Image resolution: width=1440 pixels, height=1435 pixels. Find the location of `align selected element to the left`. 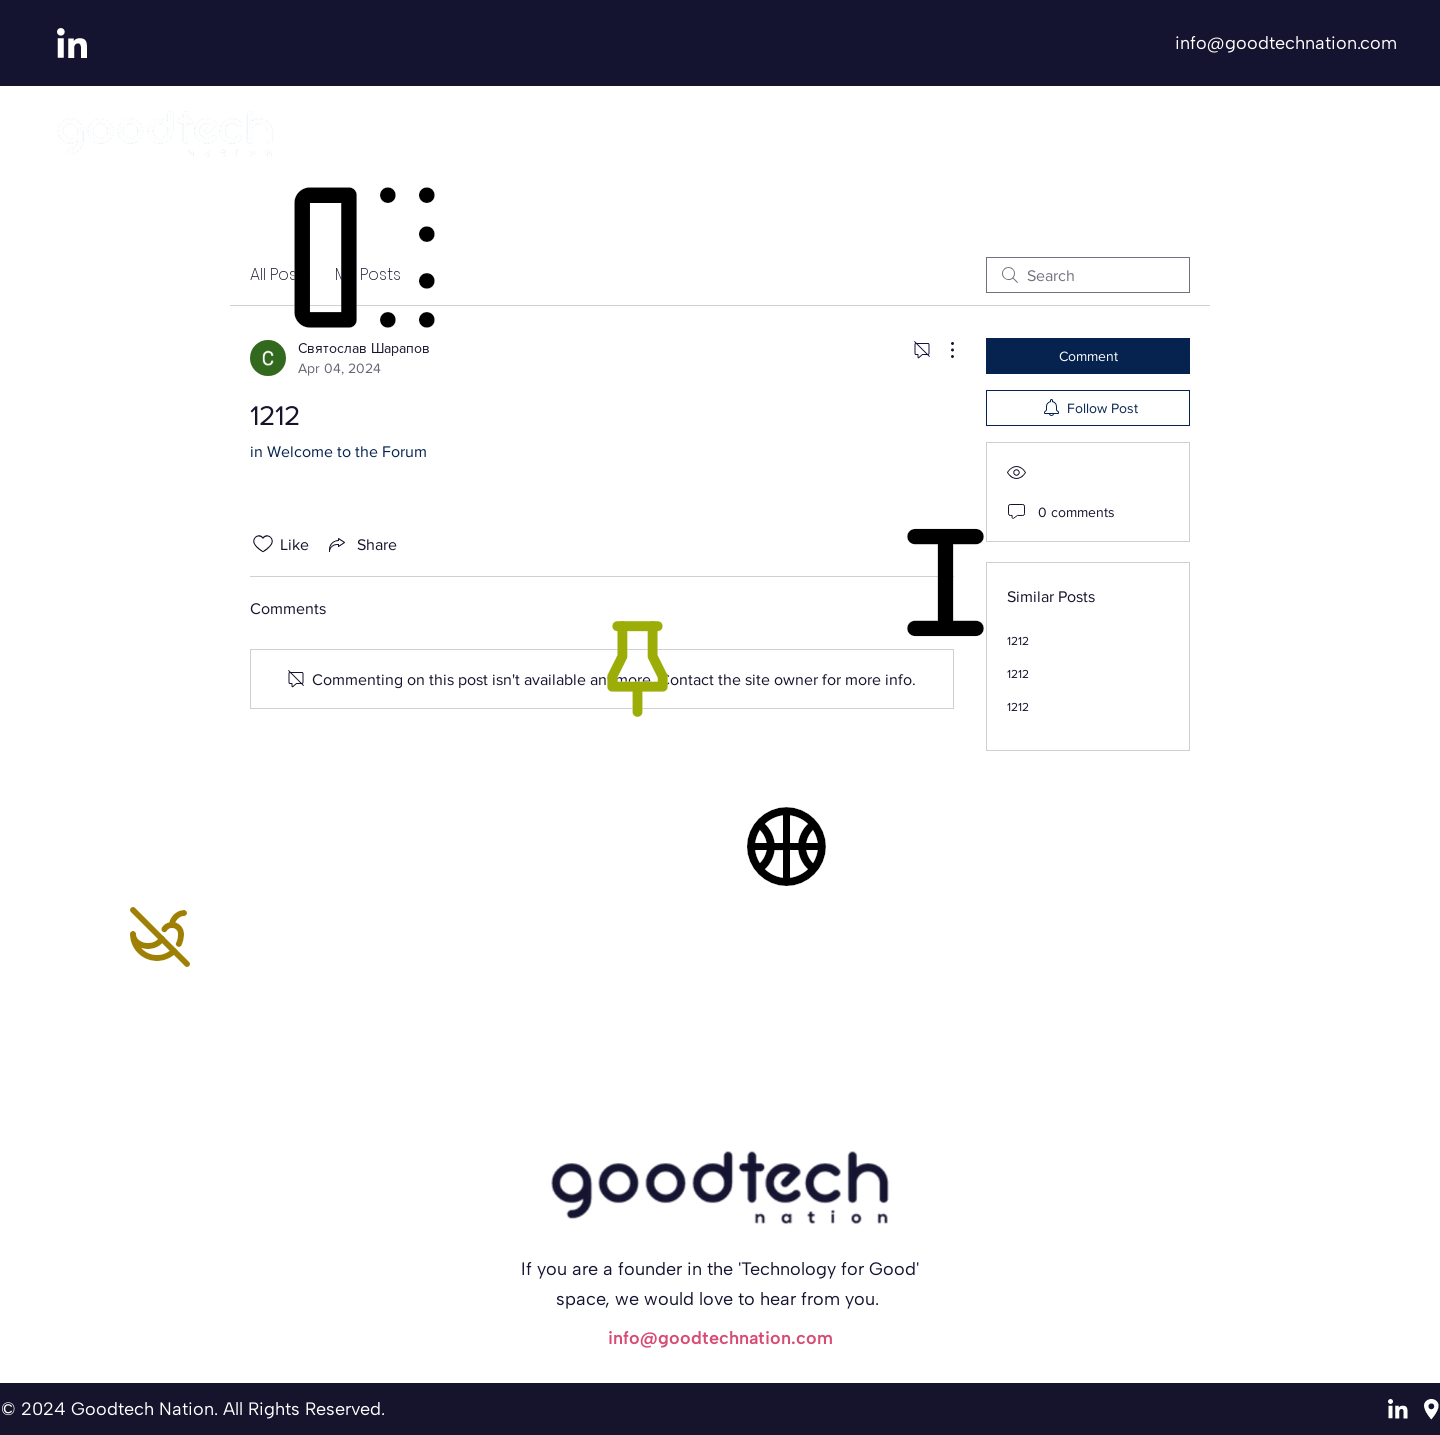

align selected element to the left is located at coordinates (364, 257).